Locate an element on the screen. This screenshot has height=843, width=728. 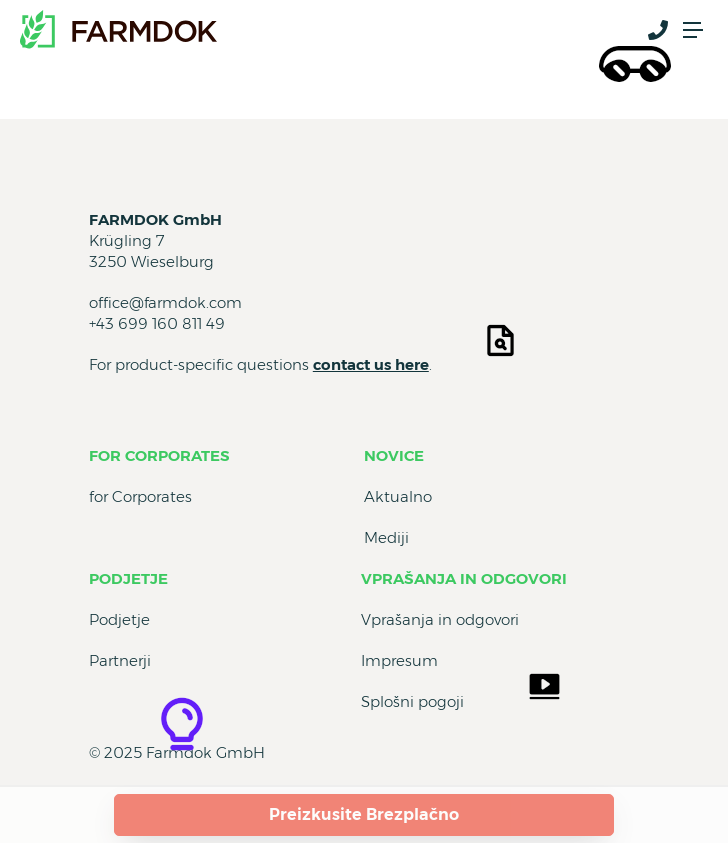
access virtual reality or immersive mode is located at coordinates (635, 64).